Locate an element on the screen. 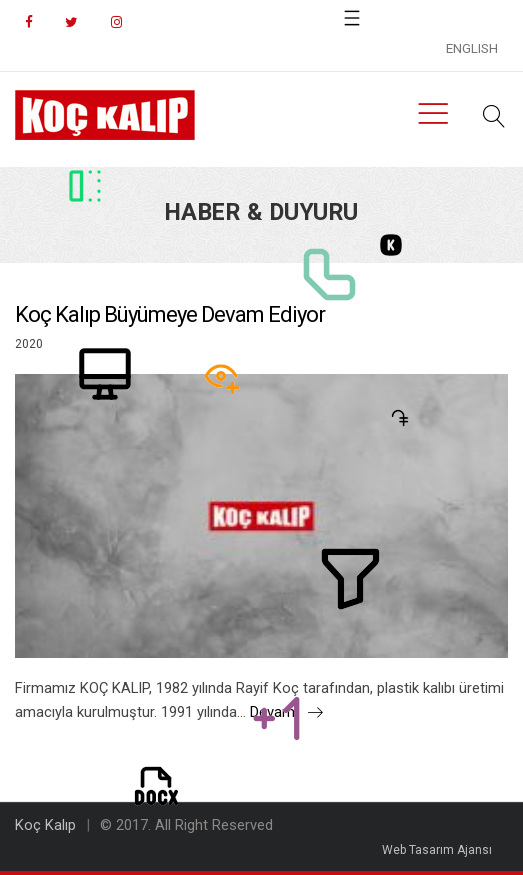  set corner style to bevel join is located at coordinates (329, 274).